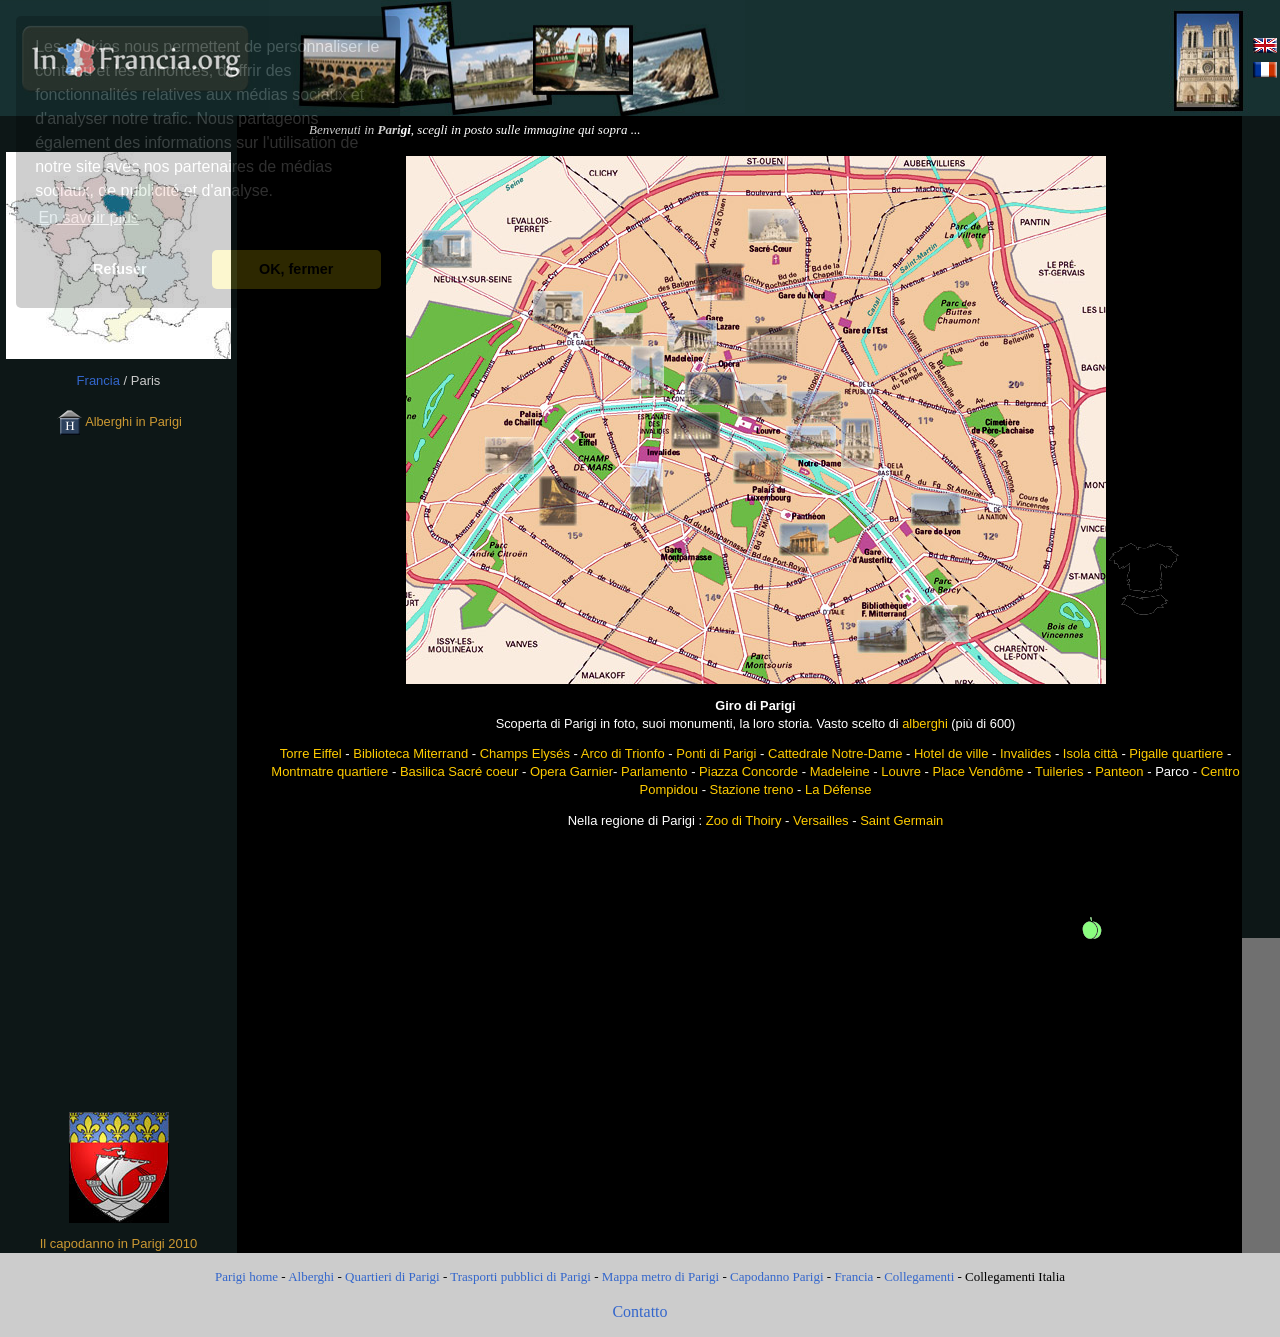  Describe the element at coordinates (1092, 928) in the screenshot. I see `select peach flavor or ingredient` at that location.